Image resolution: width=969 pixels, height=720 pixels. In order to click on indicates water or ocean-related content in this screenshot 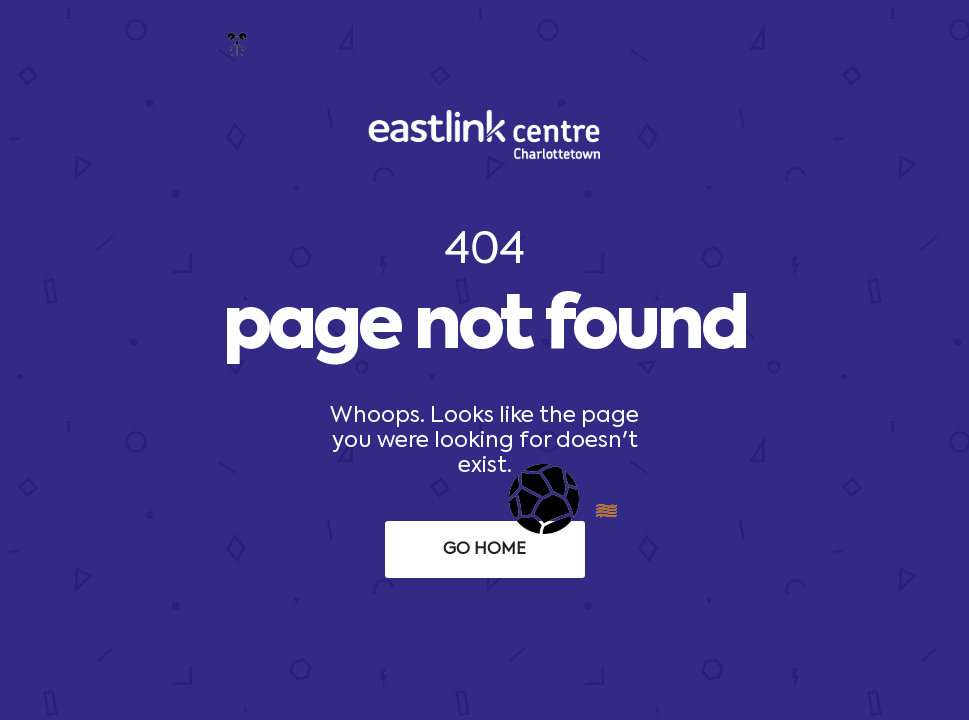, I will do `click(606, 510)`.